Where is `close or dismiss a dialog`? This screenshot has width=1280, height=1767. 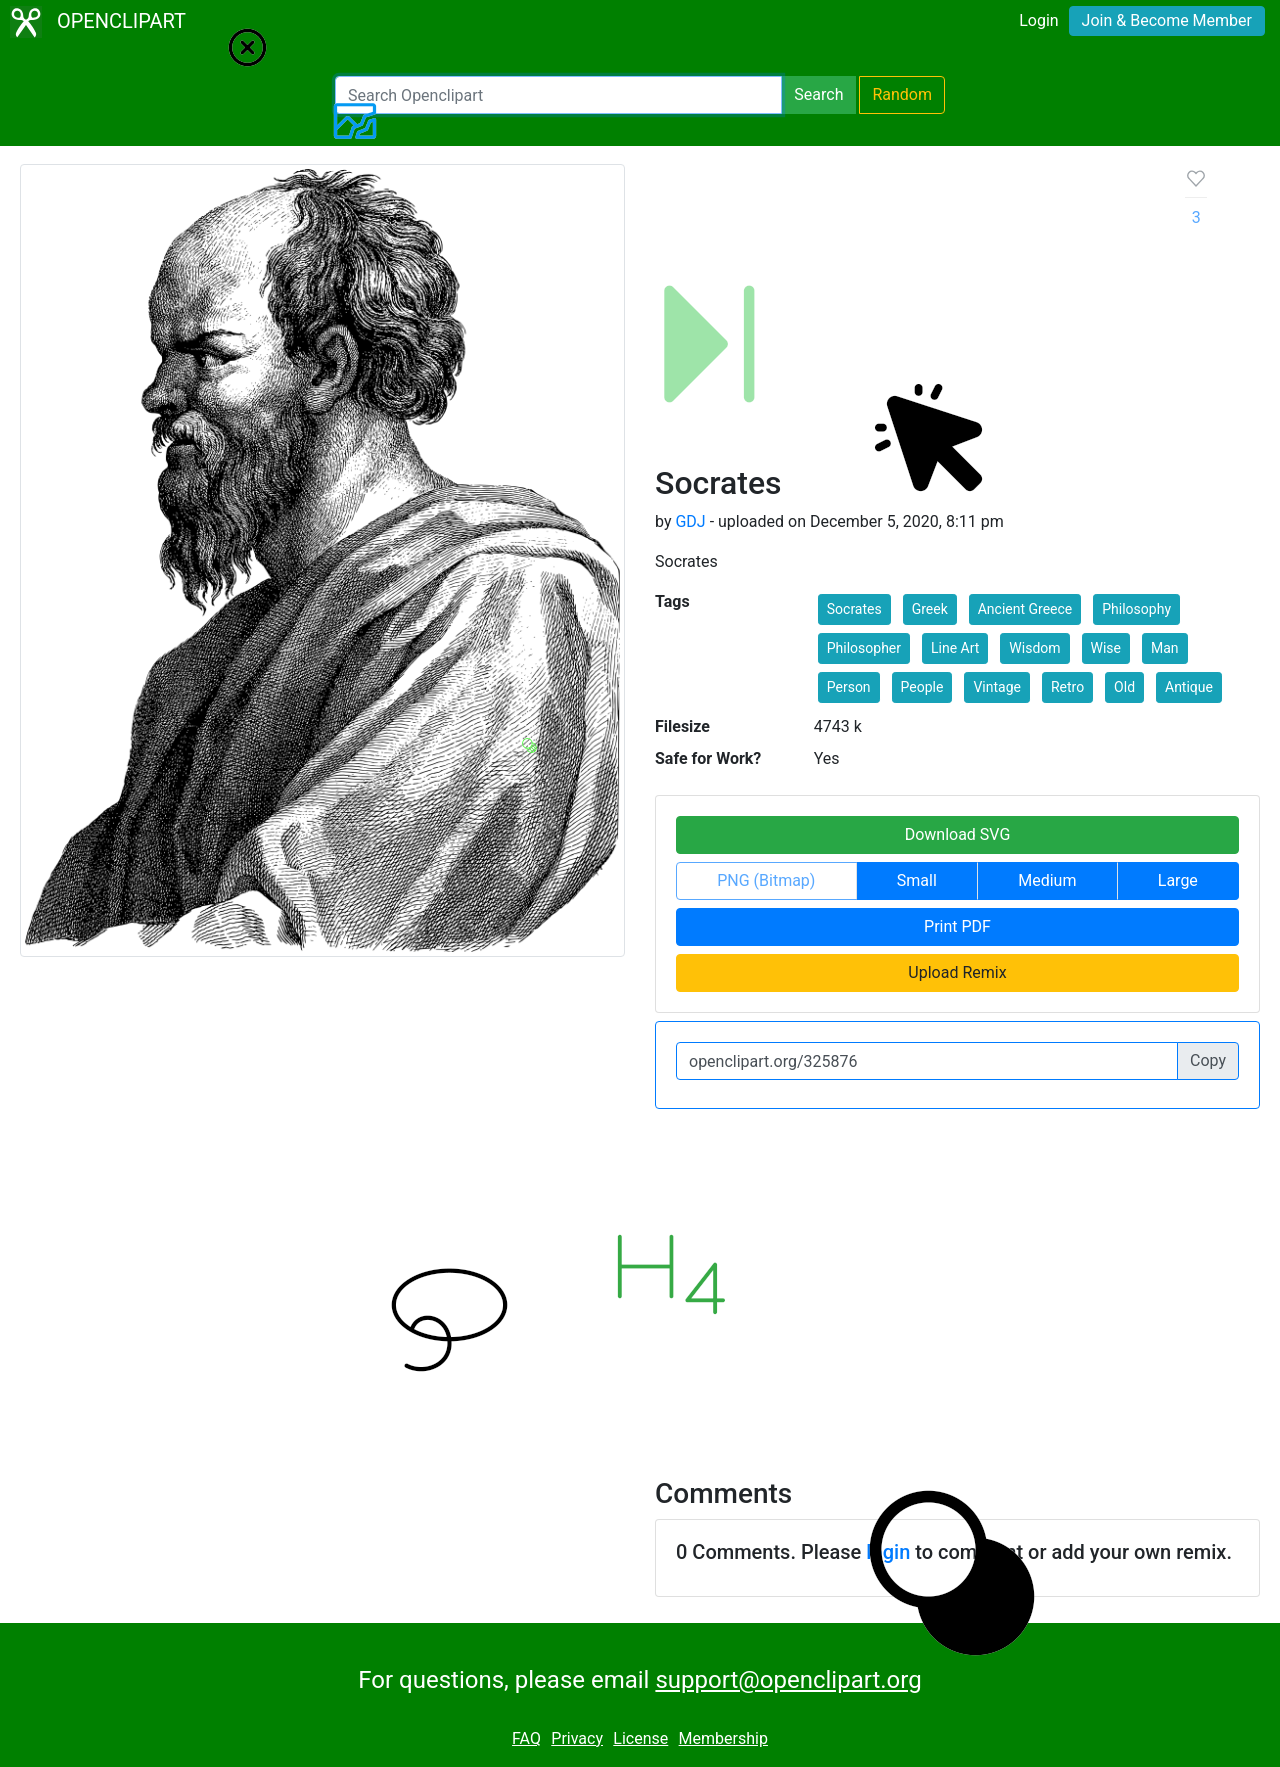 close or dismiss a dialog is located at coordinates (247, 47).